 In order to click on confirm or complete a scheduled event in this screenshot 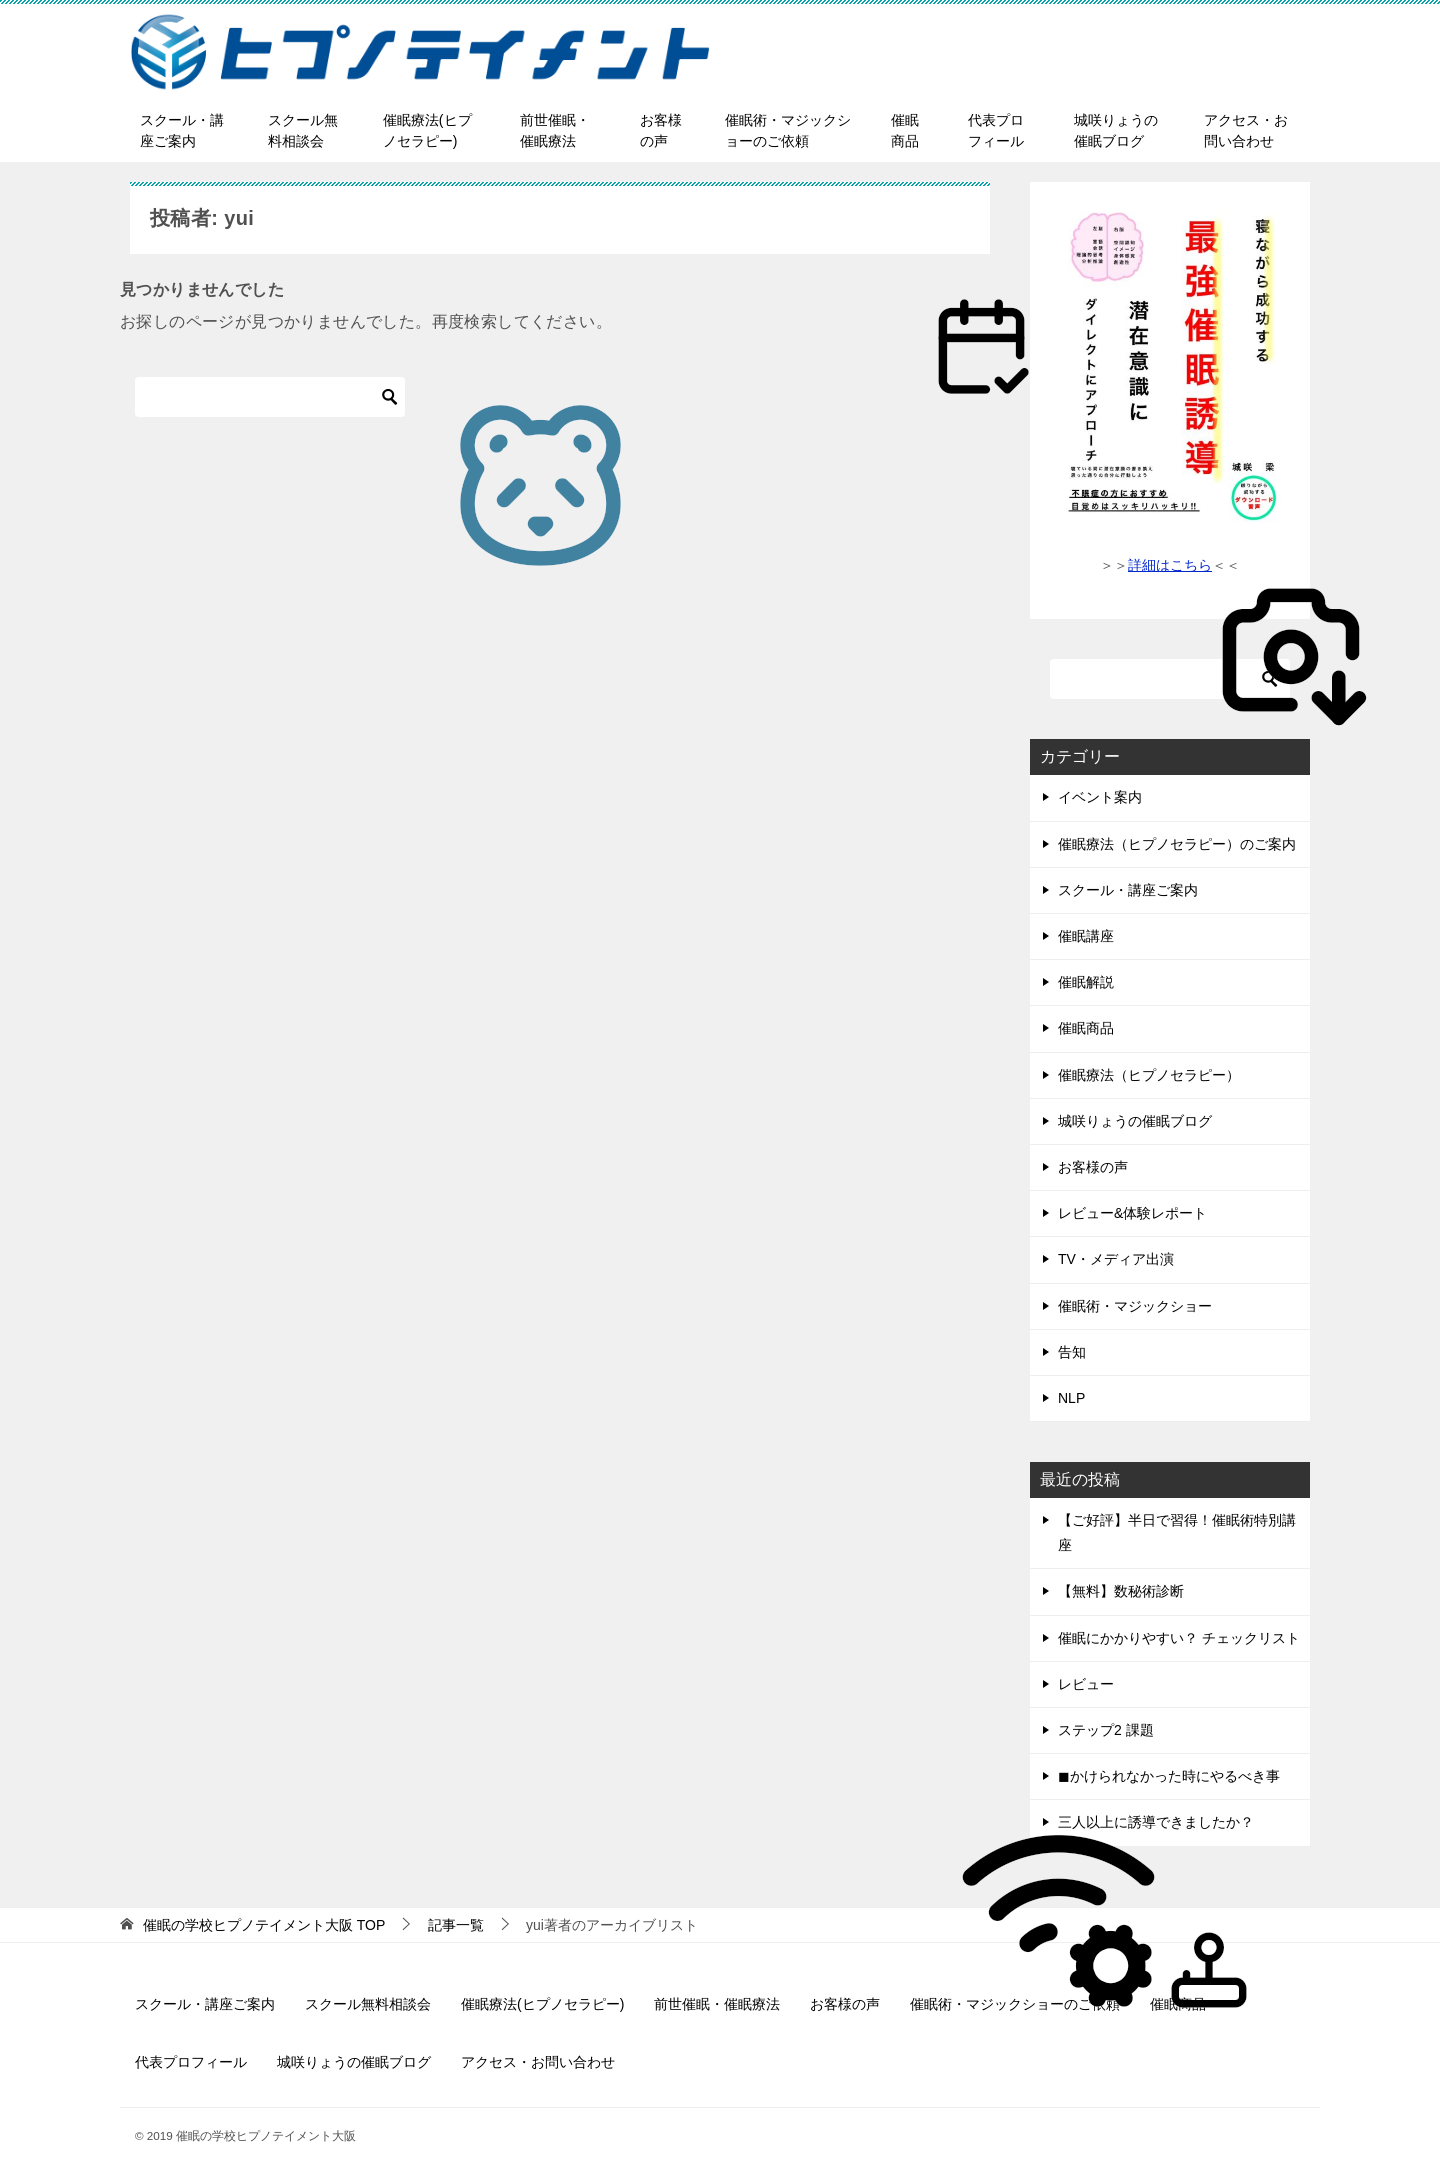, I will do `click(981, 346)`.